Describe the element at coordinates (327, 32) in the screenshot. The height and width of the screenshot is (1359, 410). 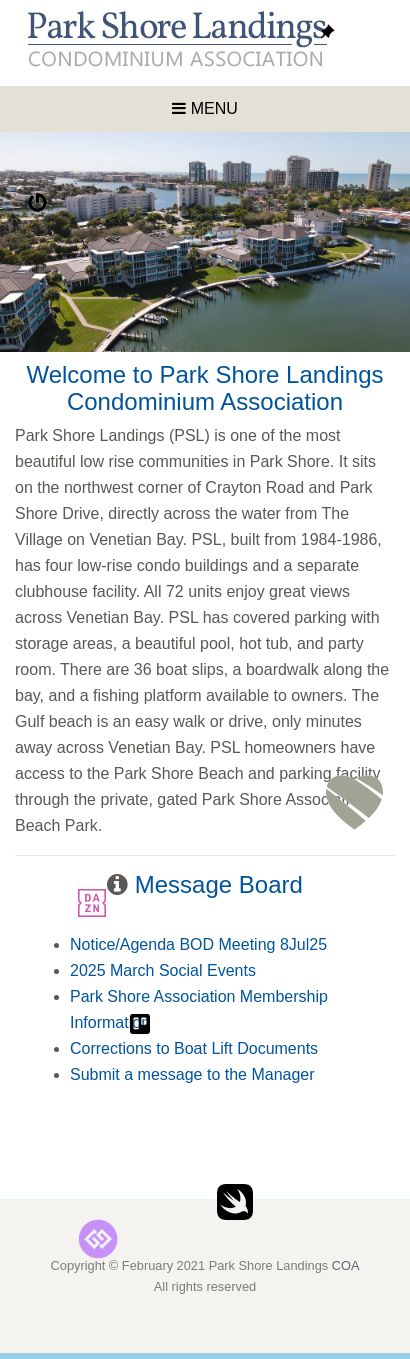
I see `pin an item to keep it visible` at that location.